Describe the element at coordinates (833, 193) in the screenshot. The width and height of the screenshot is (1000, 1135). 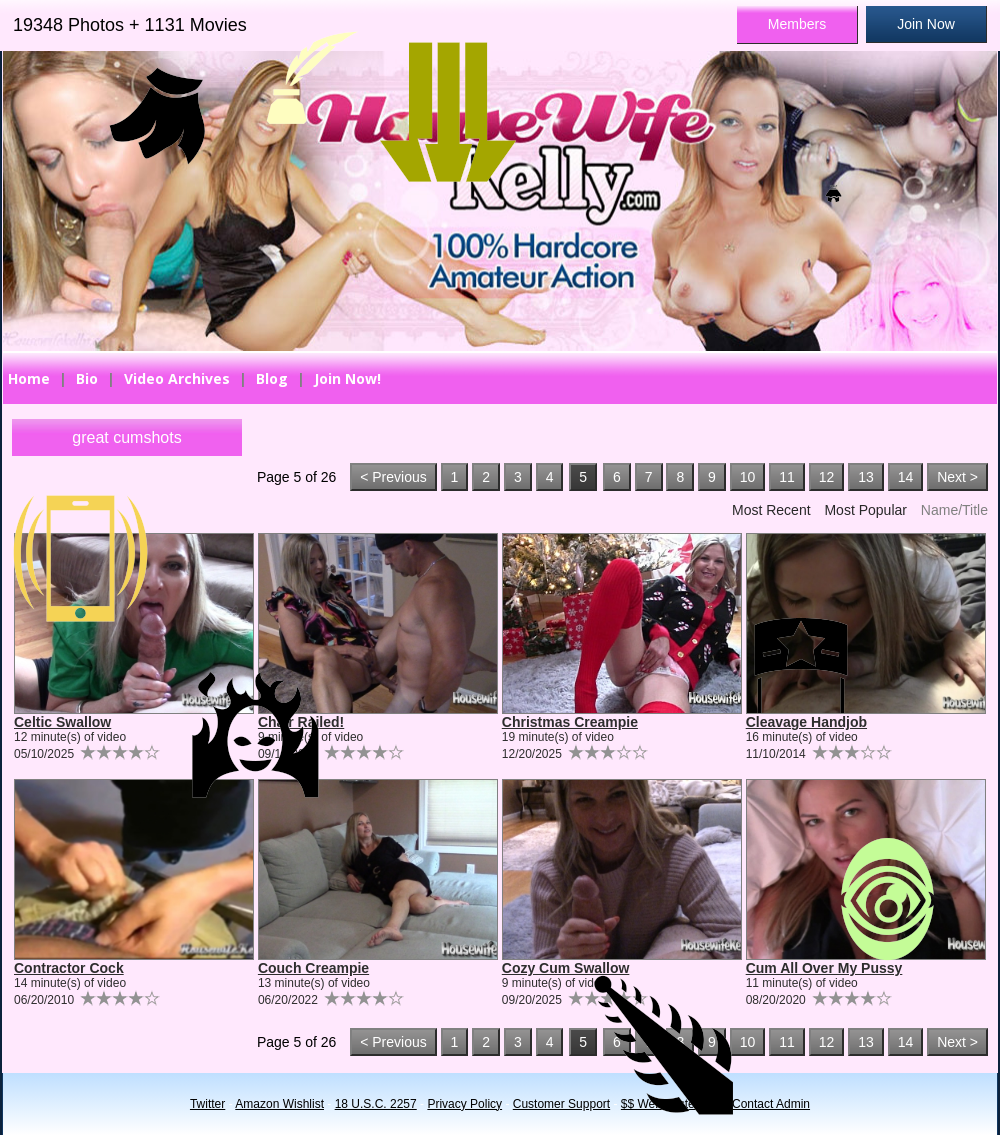
I see `select a hut or shelter in-game` at that location.